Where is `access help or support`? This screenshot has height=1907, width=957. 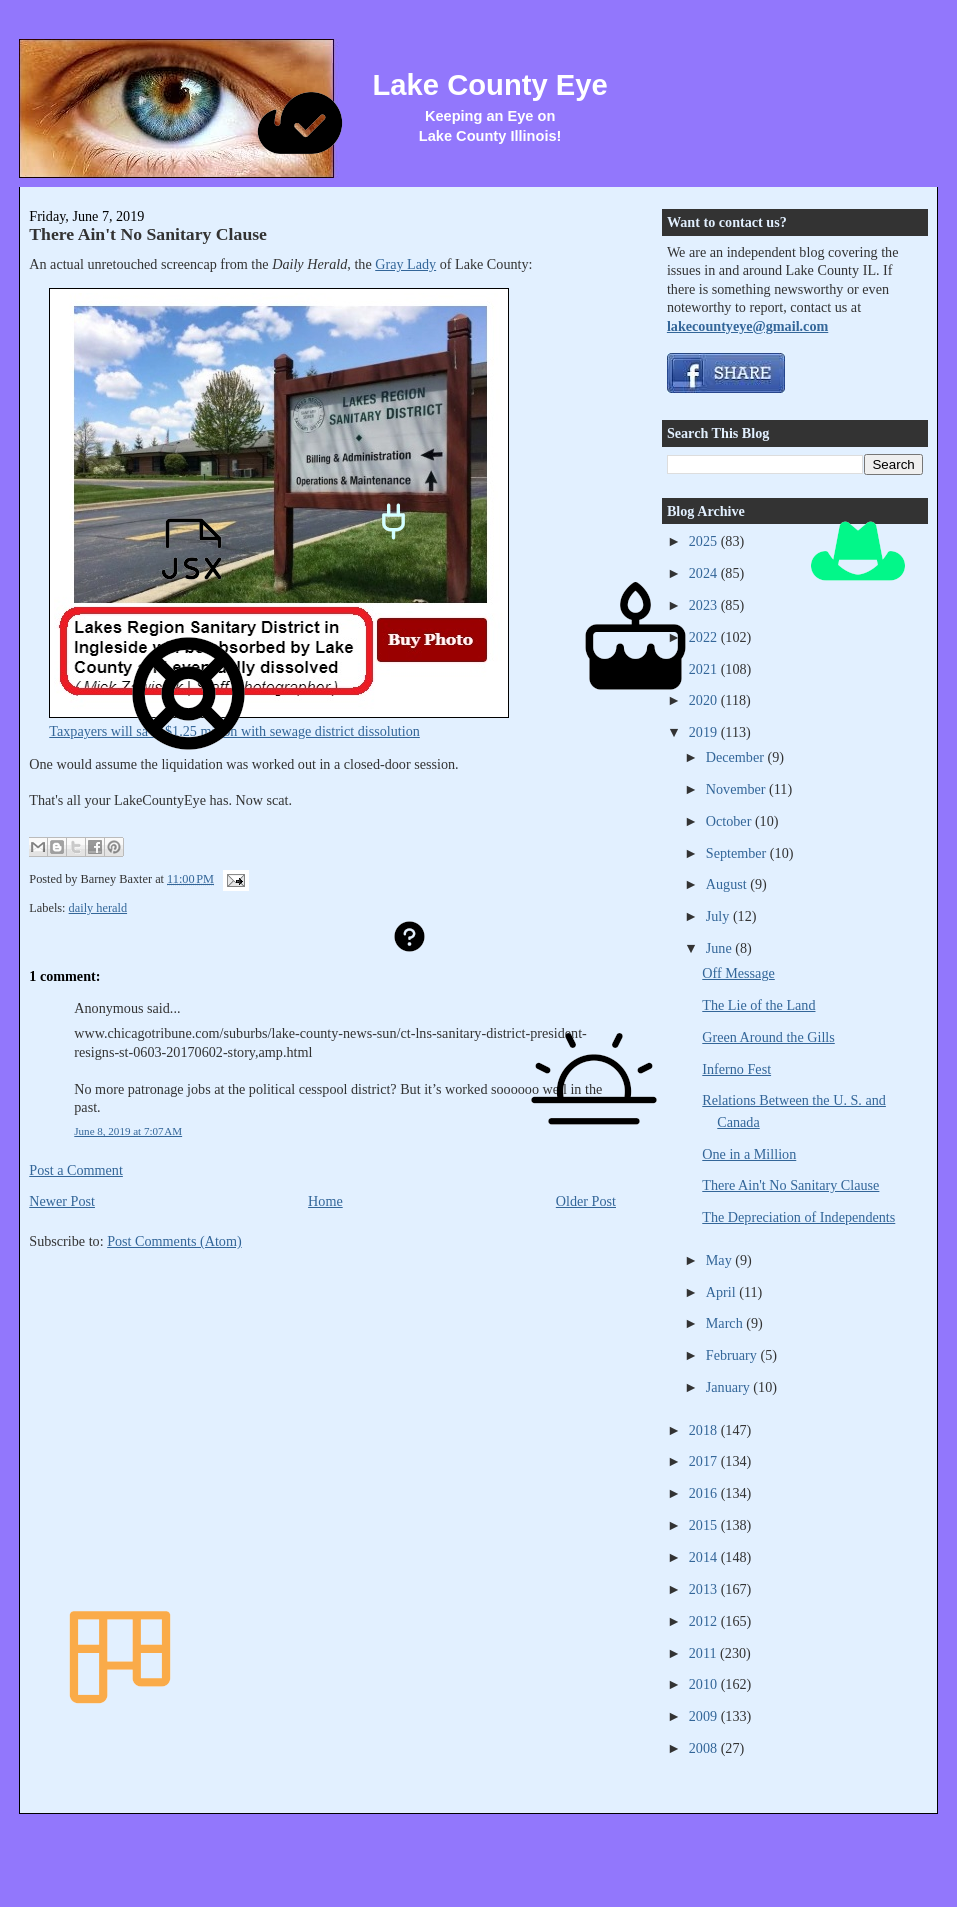 access help or support is located at coordinates (409, 936).